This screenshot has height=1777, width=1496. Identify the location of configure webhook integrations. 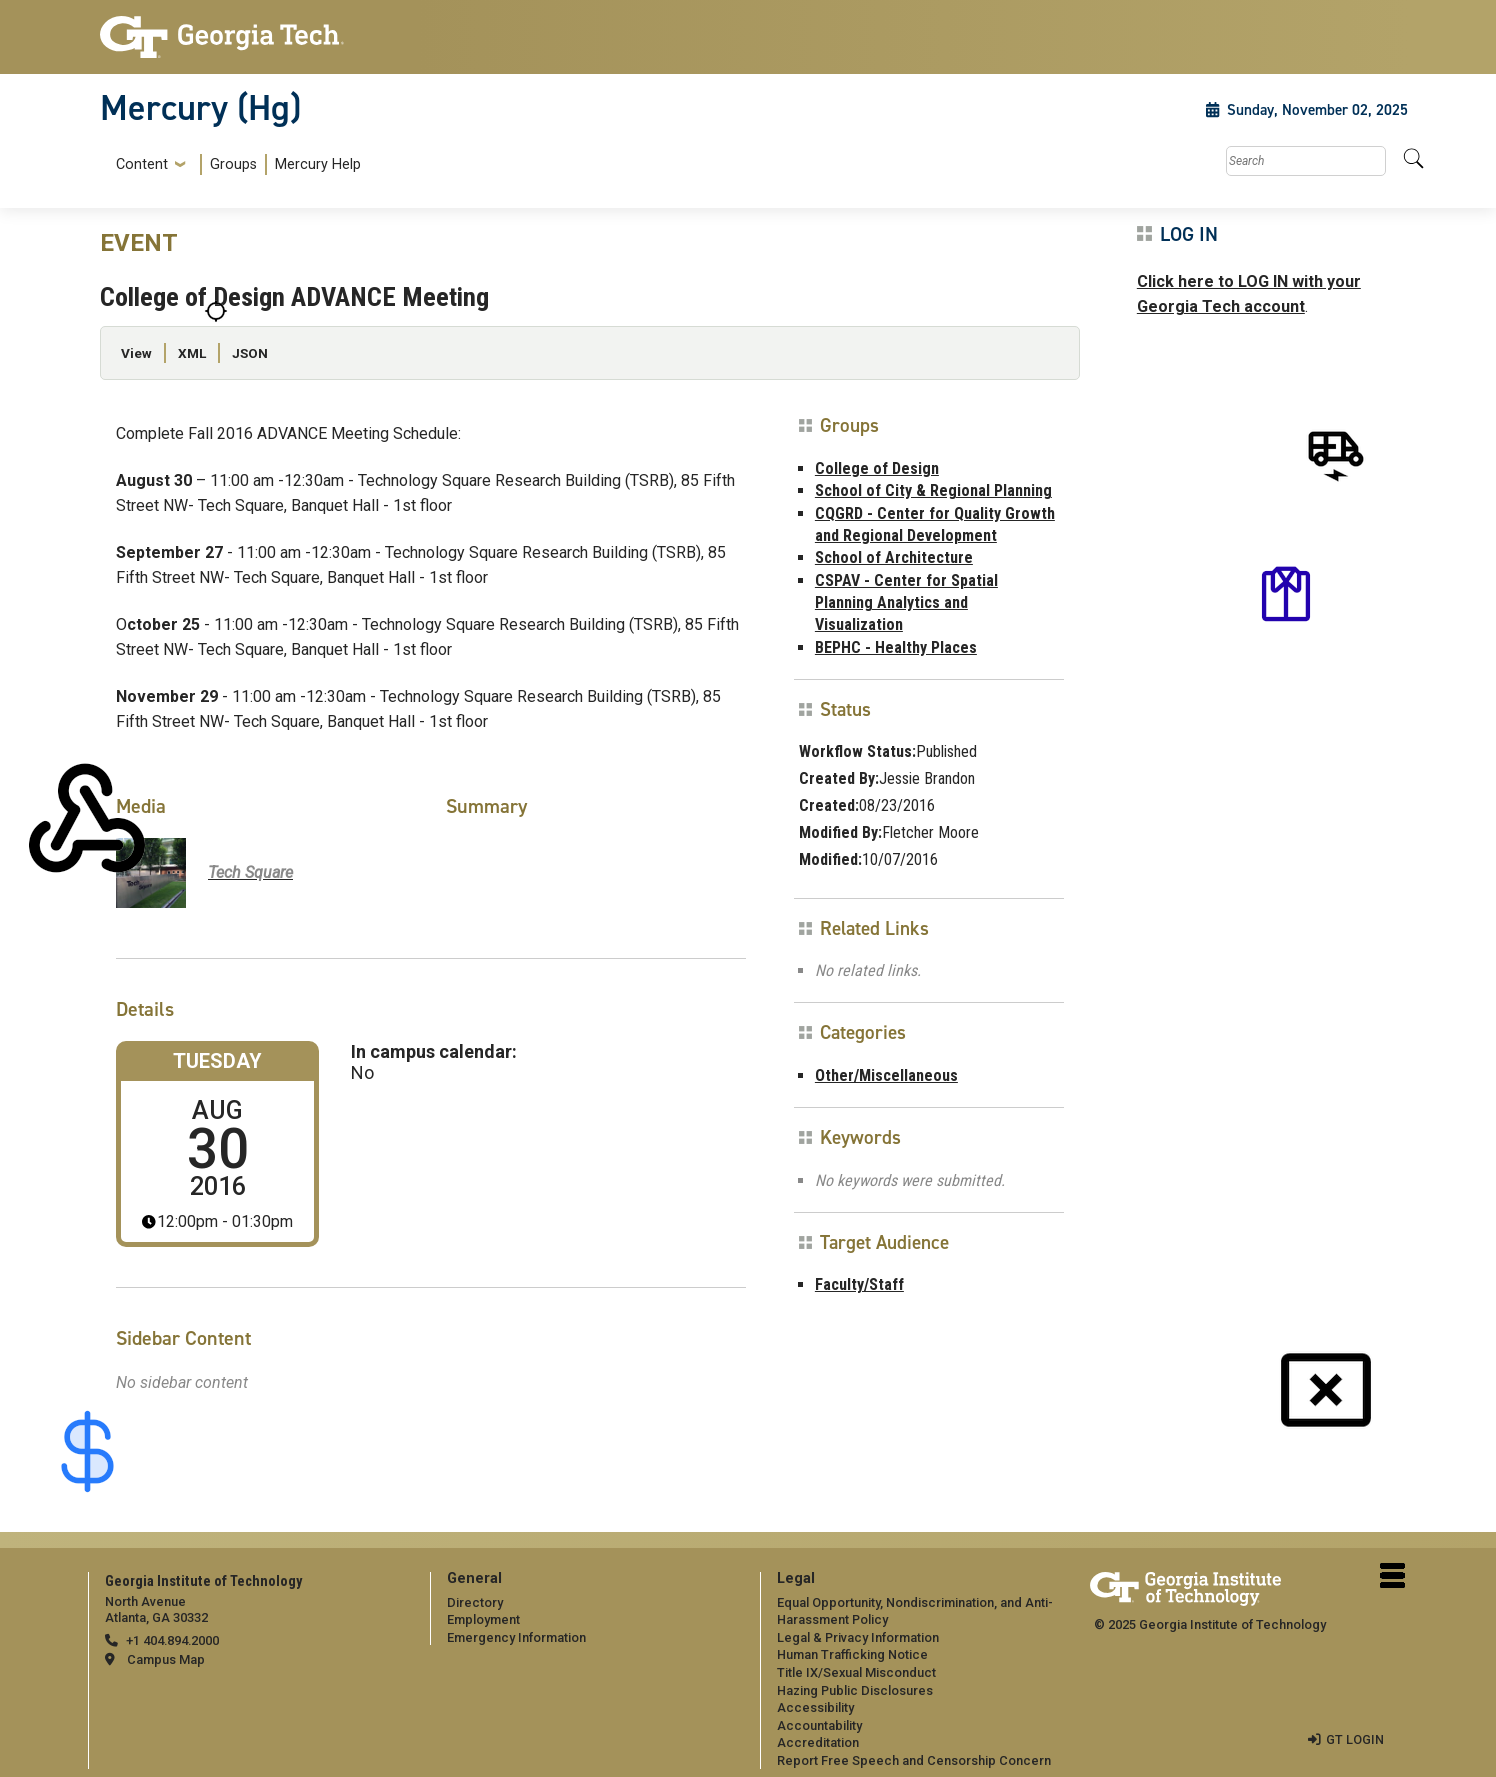
(87, 818).